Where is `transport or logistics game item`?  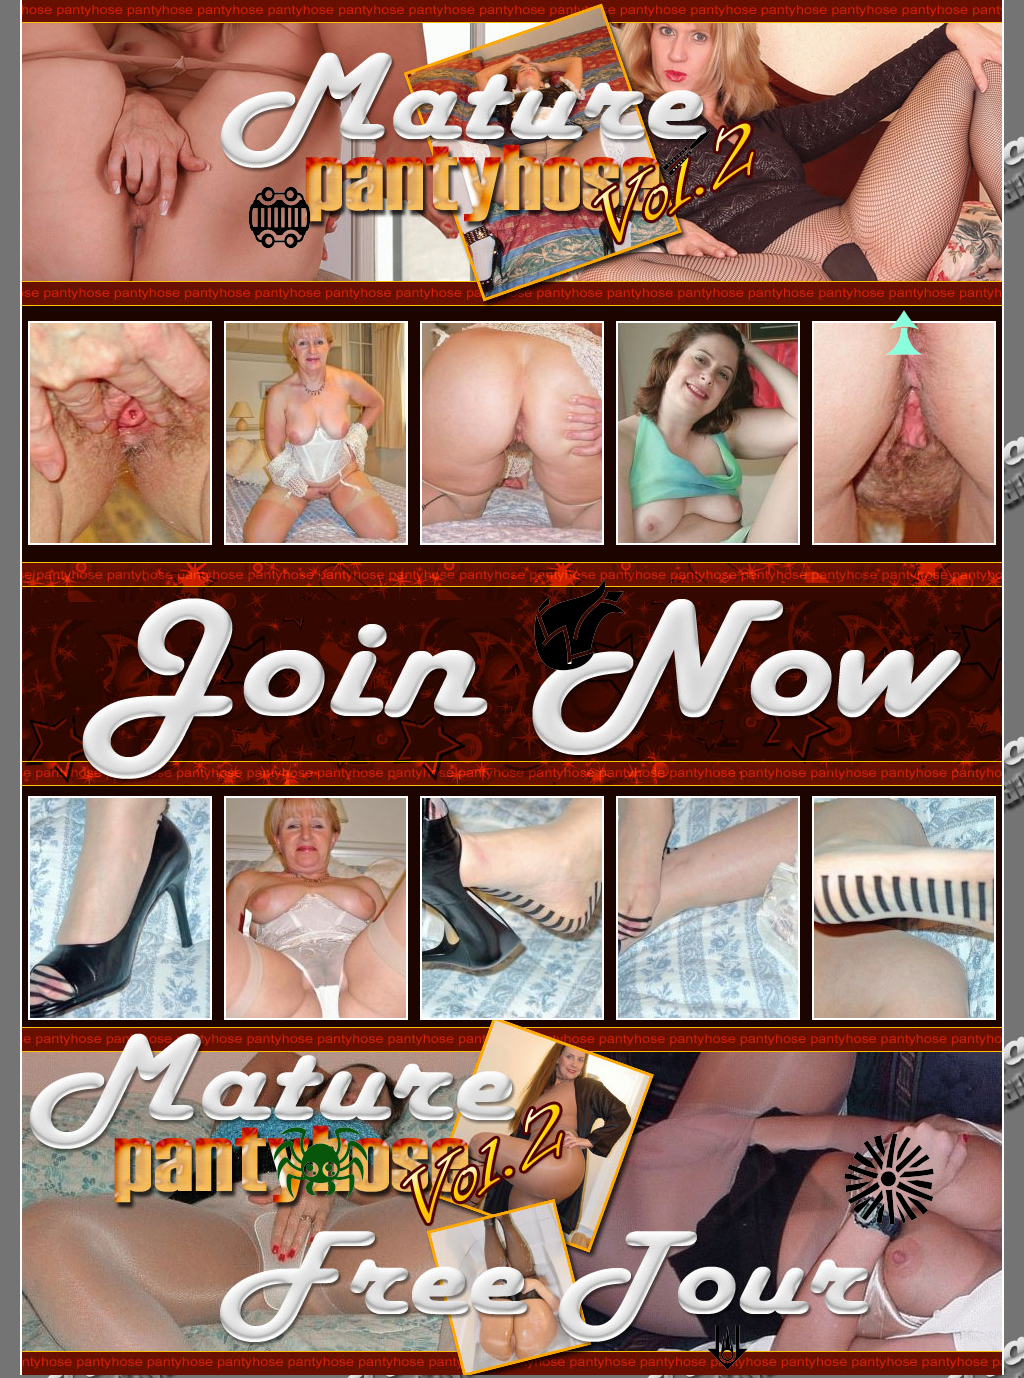 transport or logistics game item is located at coordinates (279, 217).